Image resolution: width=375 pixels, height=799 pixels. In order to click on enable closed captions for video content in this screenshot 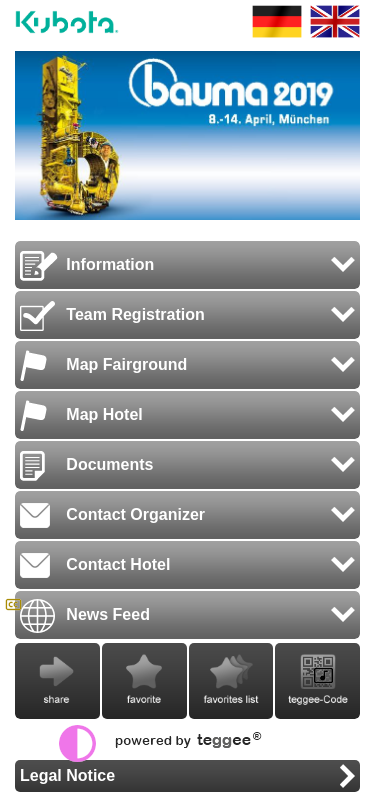, I will do `click(13, 604)`.